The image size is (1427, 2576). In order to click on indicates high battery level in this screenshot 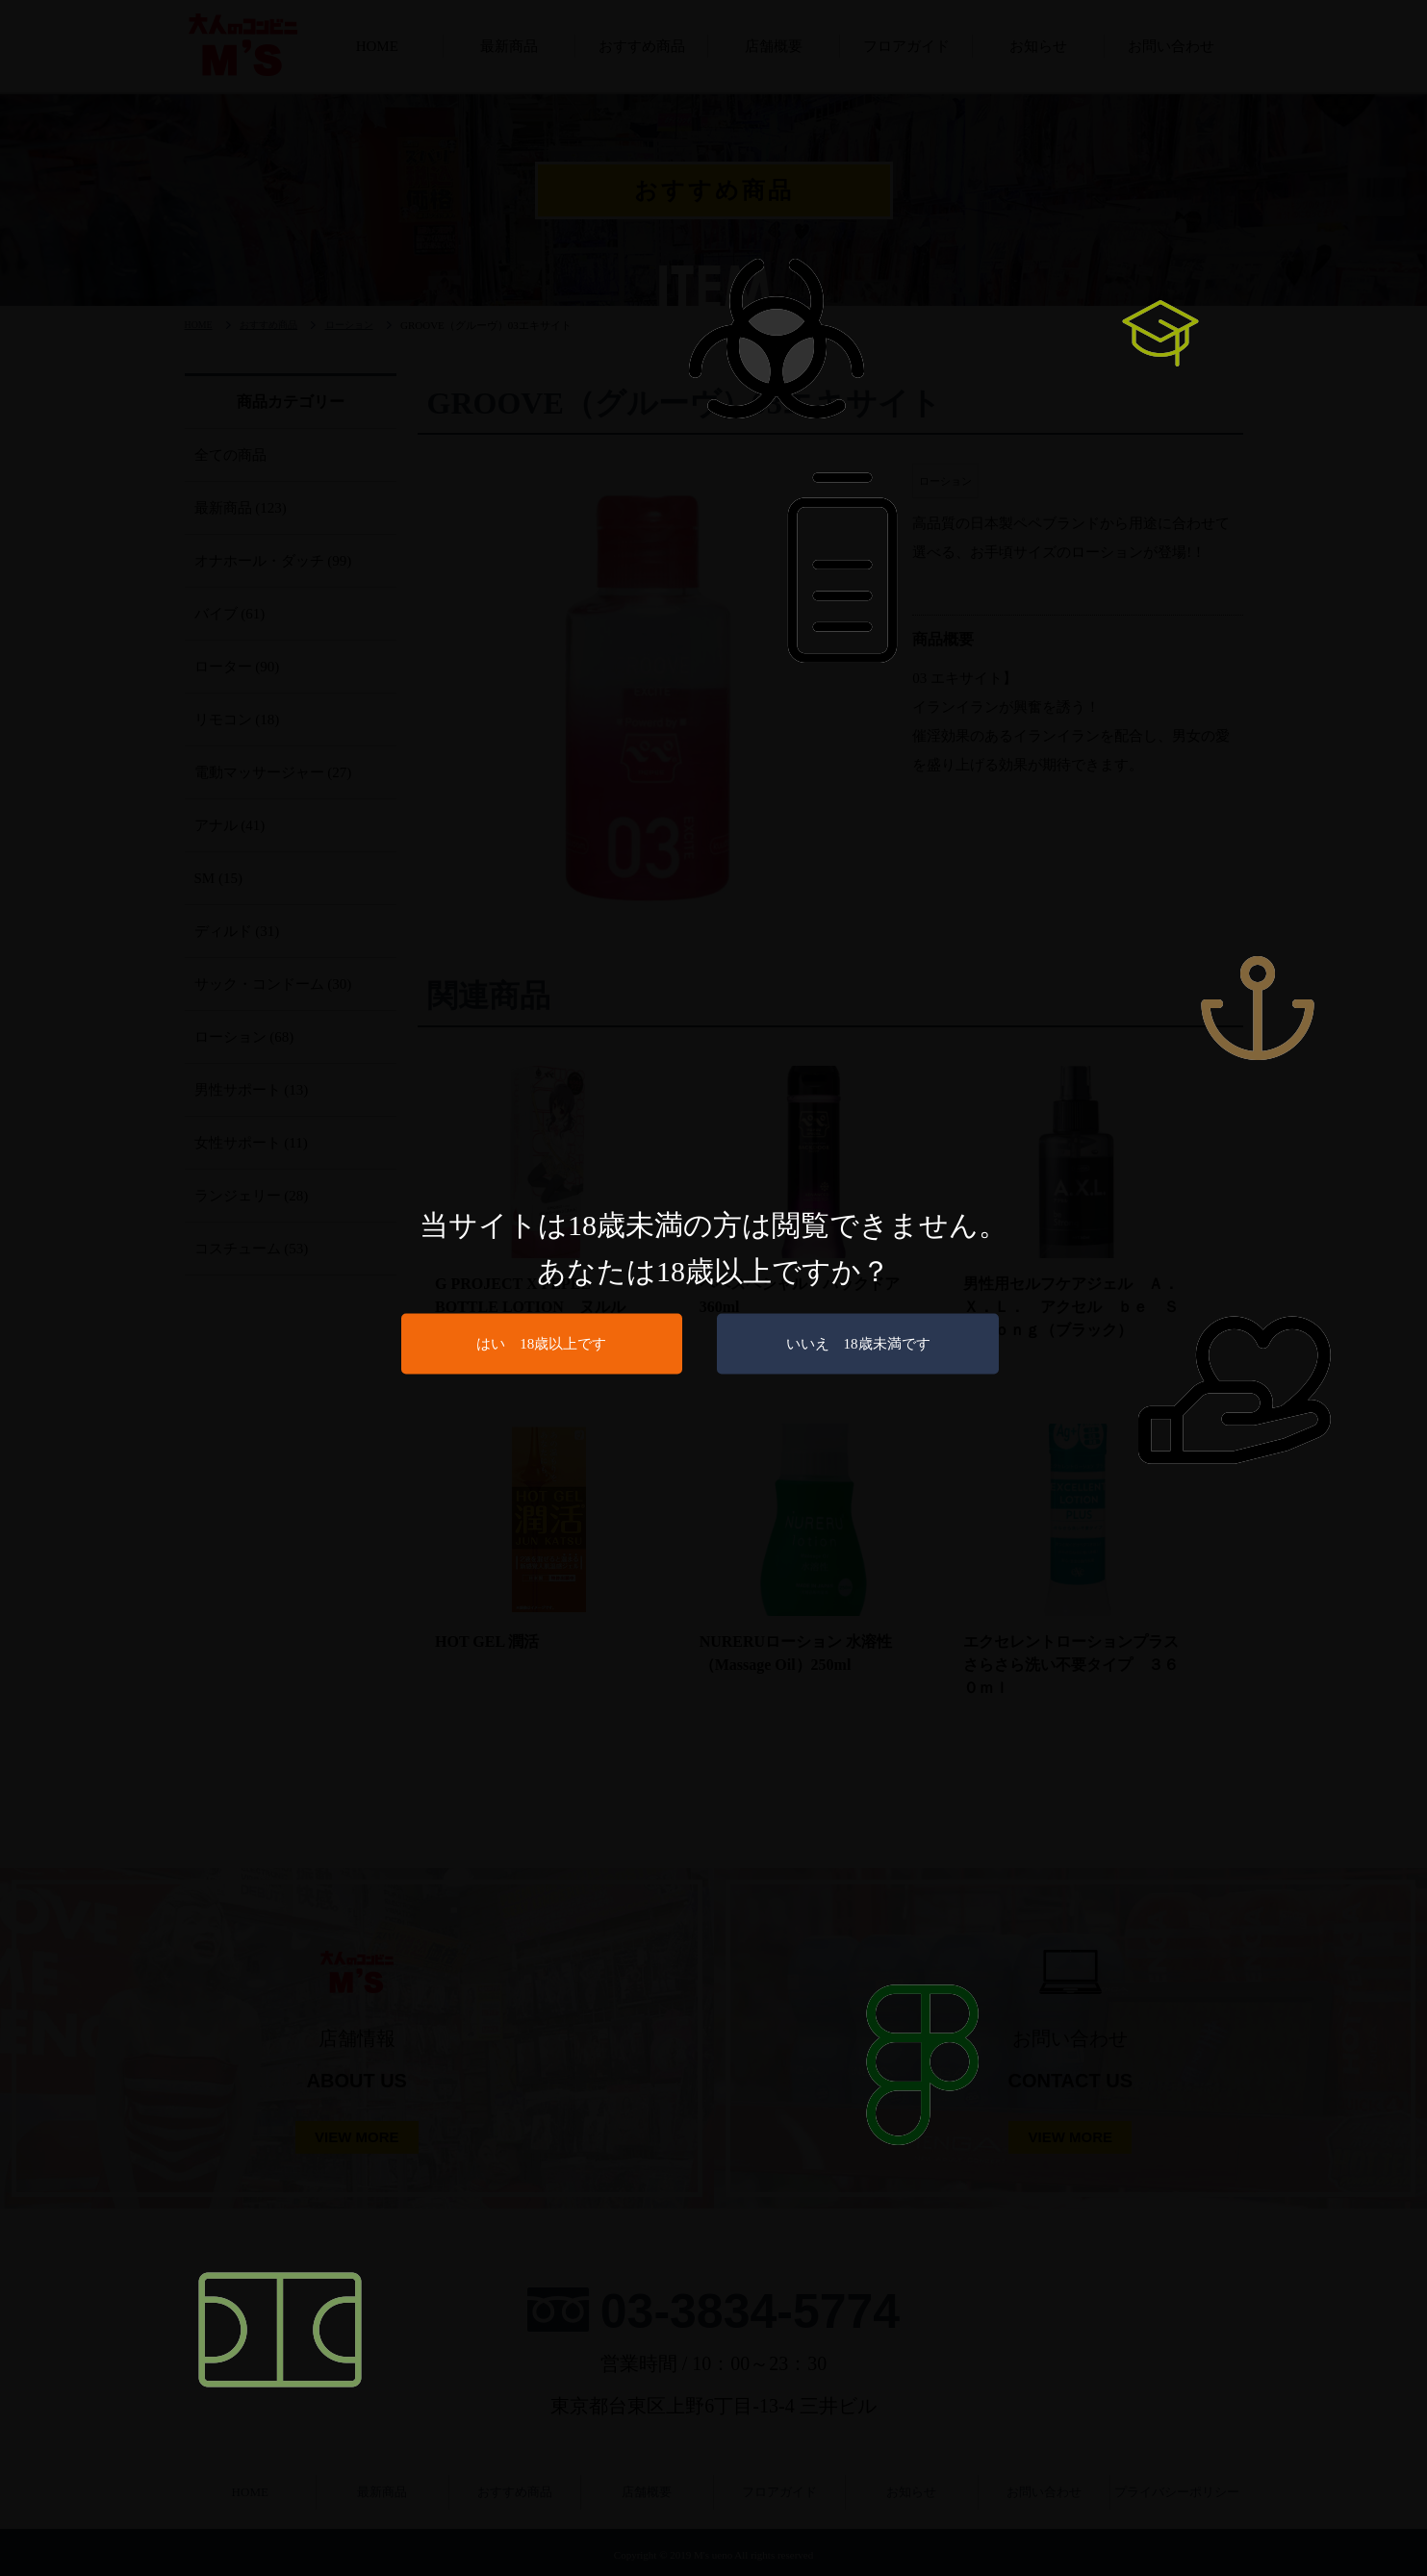, I will do `click(842, 570)`.